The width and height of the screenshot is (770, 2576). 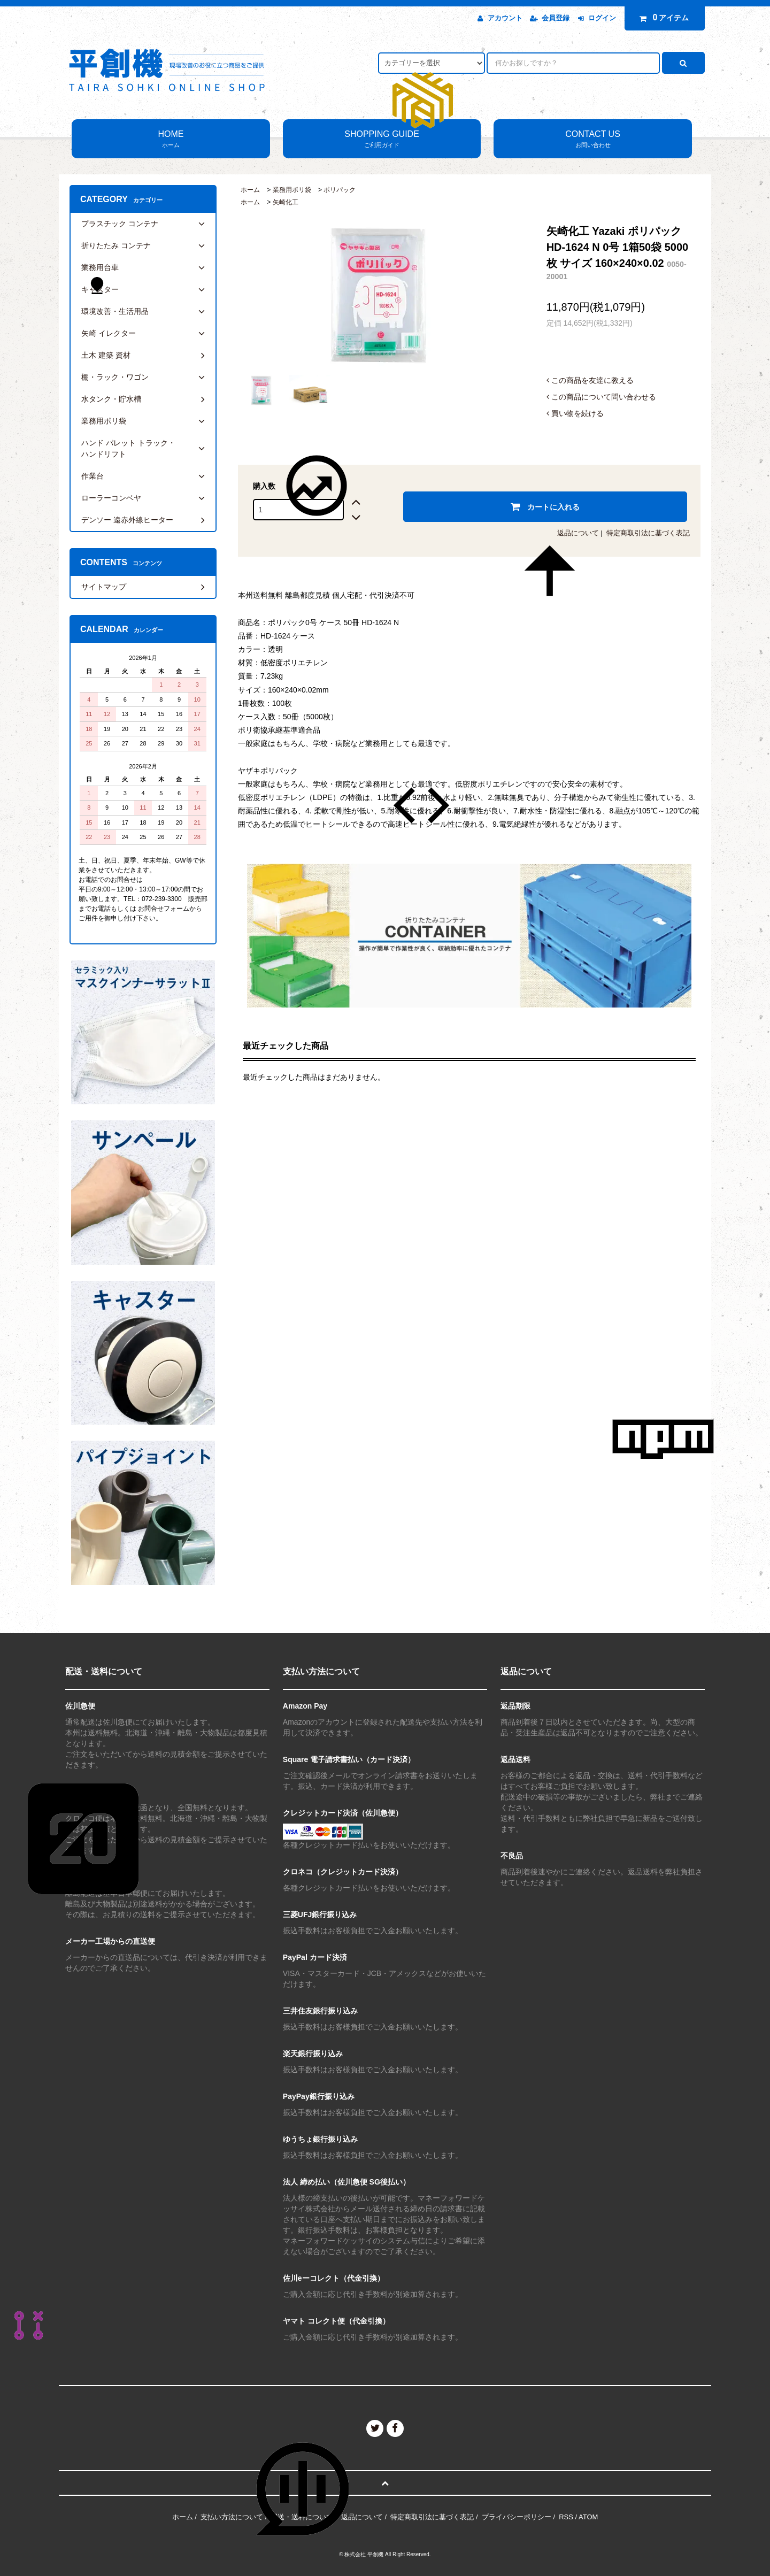 What do you see at coordinates (663, 1436) in the screenshot?
I see `npm package manager logo` at bounding box center [663, 1436].